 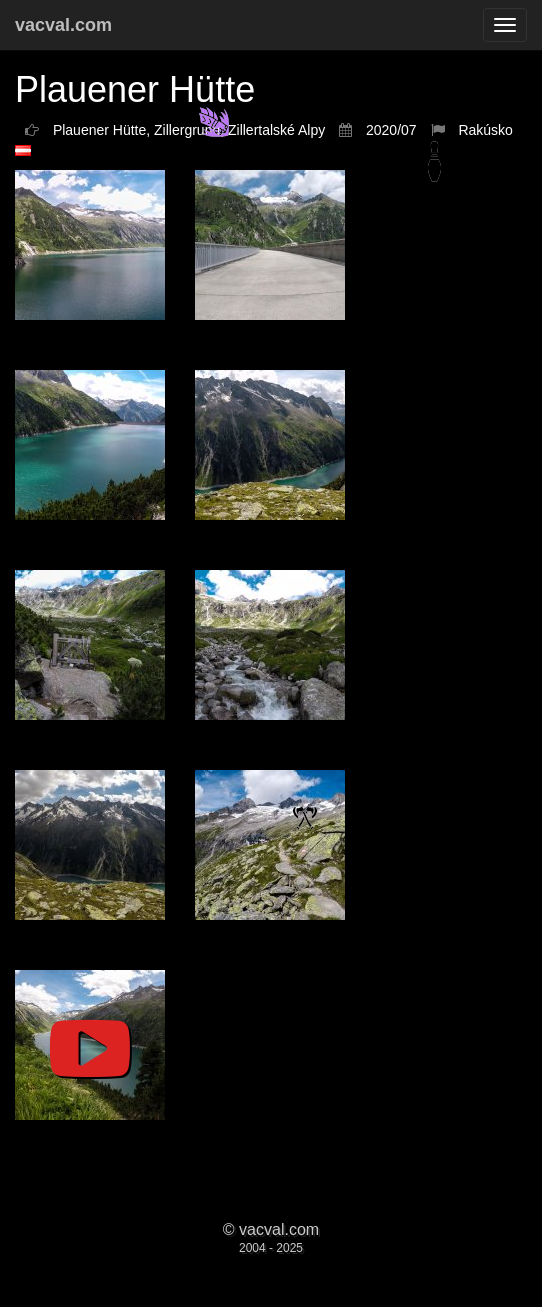 I want to click on activate armor-piercing attack ability, so click(x=214, y=122).